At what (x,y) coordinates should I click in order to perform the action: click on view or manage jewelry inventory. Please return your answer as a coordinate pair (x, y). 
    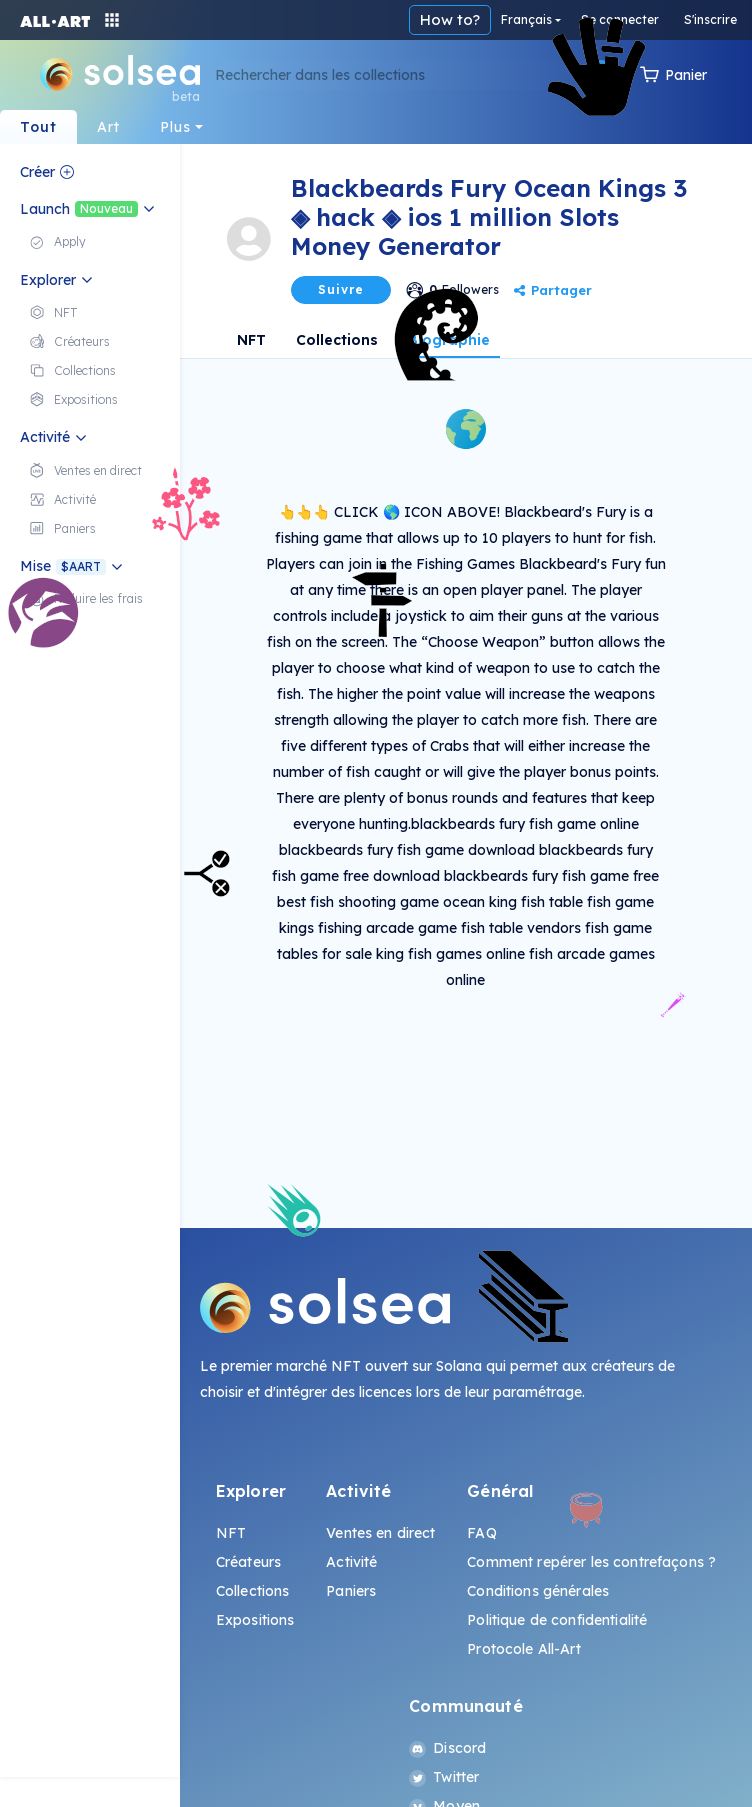
    Looking at the image, I should click on (597, 67).